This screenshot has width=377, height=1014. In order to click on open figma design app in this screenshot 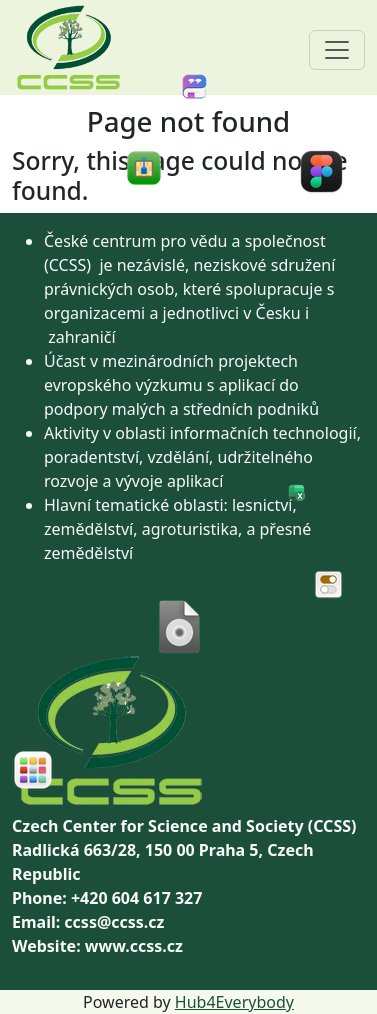, I will do `click(321, 171)`.